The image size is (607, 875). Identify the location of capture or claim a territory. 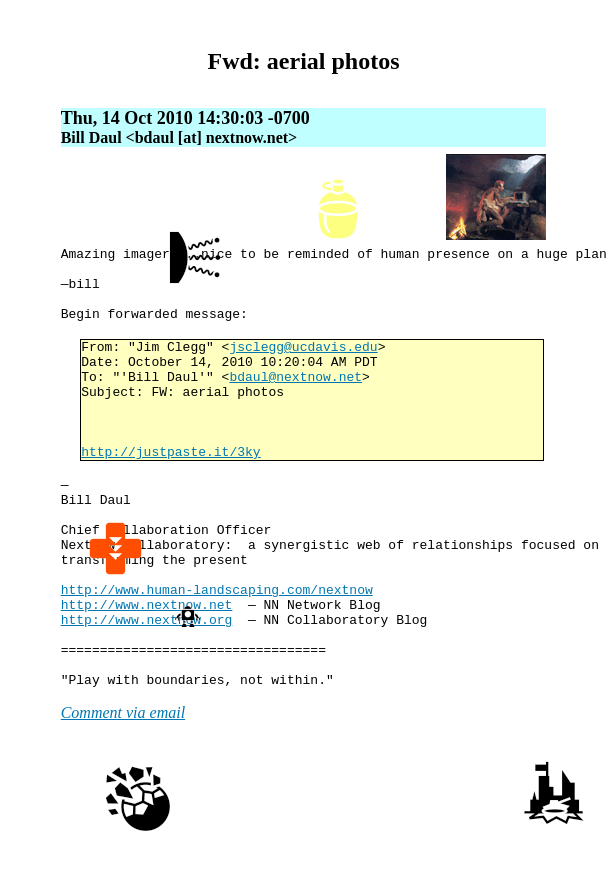
(554, 793).